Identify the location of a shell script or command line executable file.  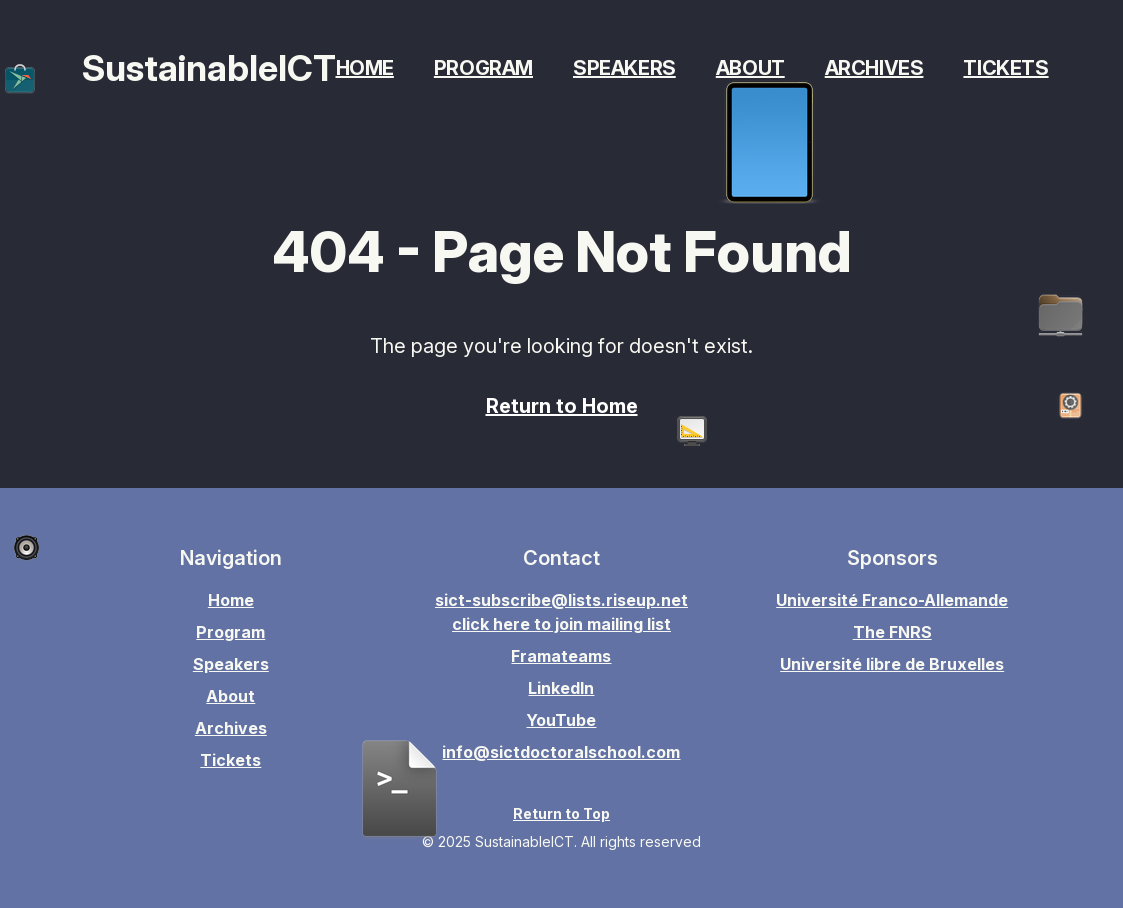
(399, 790).